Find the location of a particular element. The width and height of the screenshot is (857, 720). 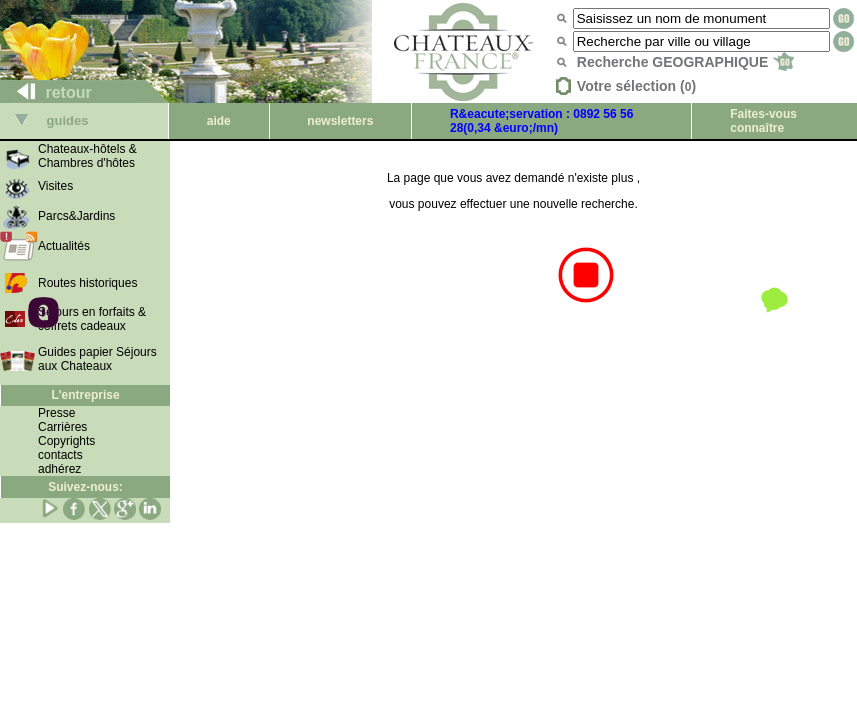

open chat or messaging is located at coordinates (774, 300).